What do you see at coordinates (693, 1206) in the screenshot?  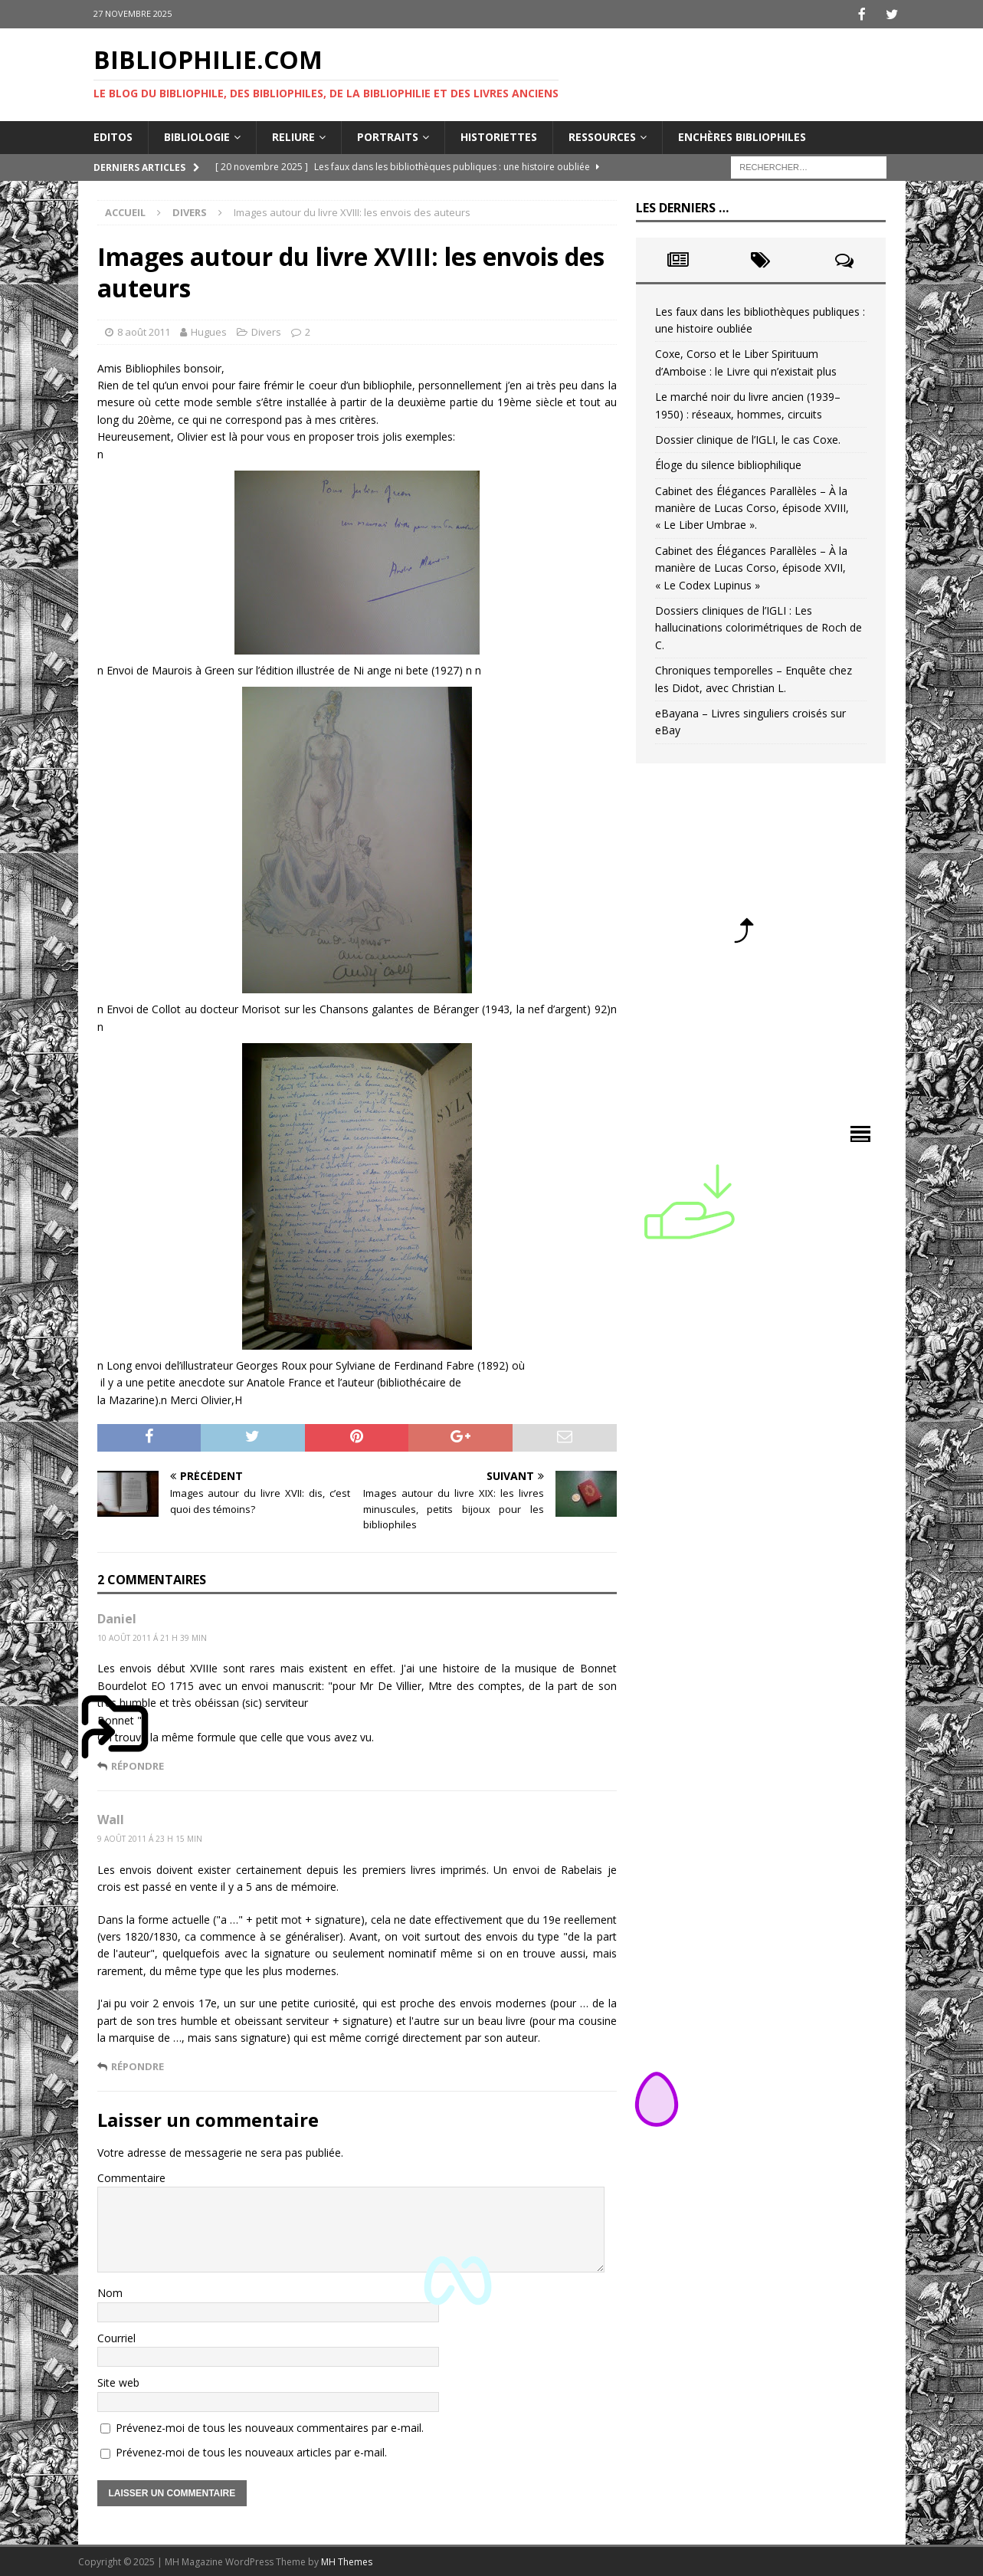 I see `receive or accept an incoming item` at bounding box center [693, 1206].